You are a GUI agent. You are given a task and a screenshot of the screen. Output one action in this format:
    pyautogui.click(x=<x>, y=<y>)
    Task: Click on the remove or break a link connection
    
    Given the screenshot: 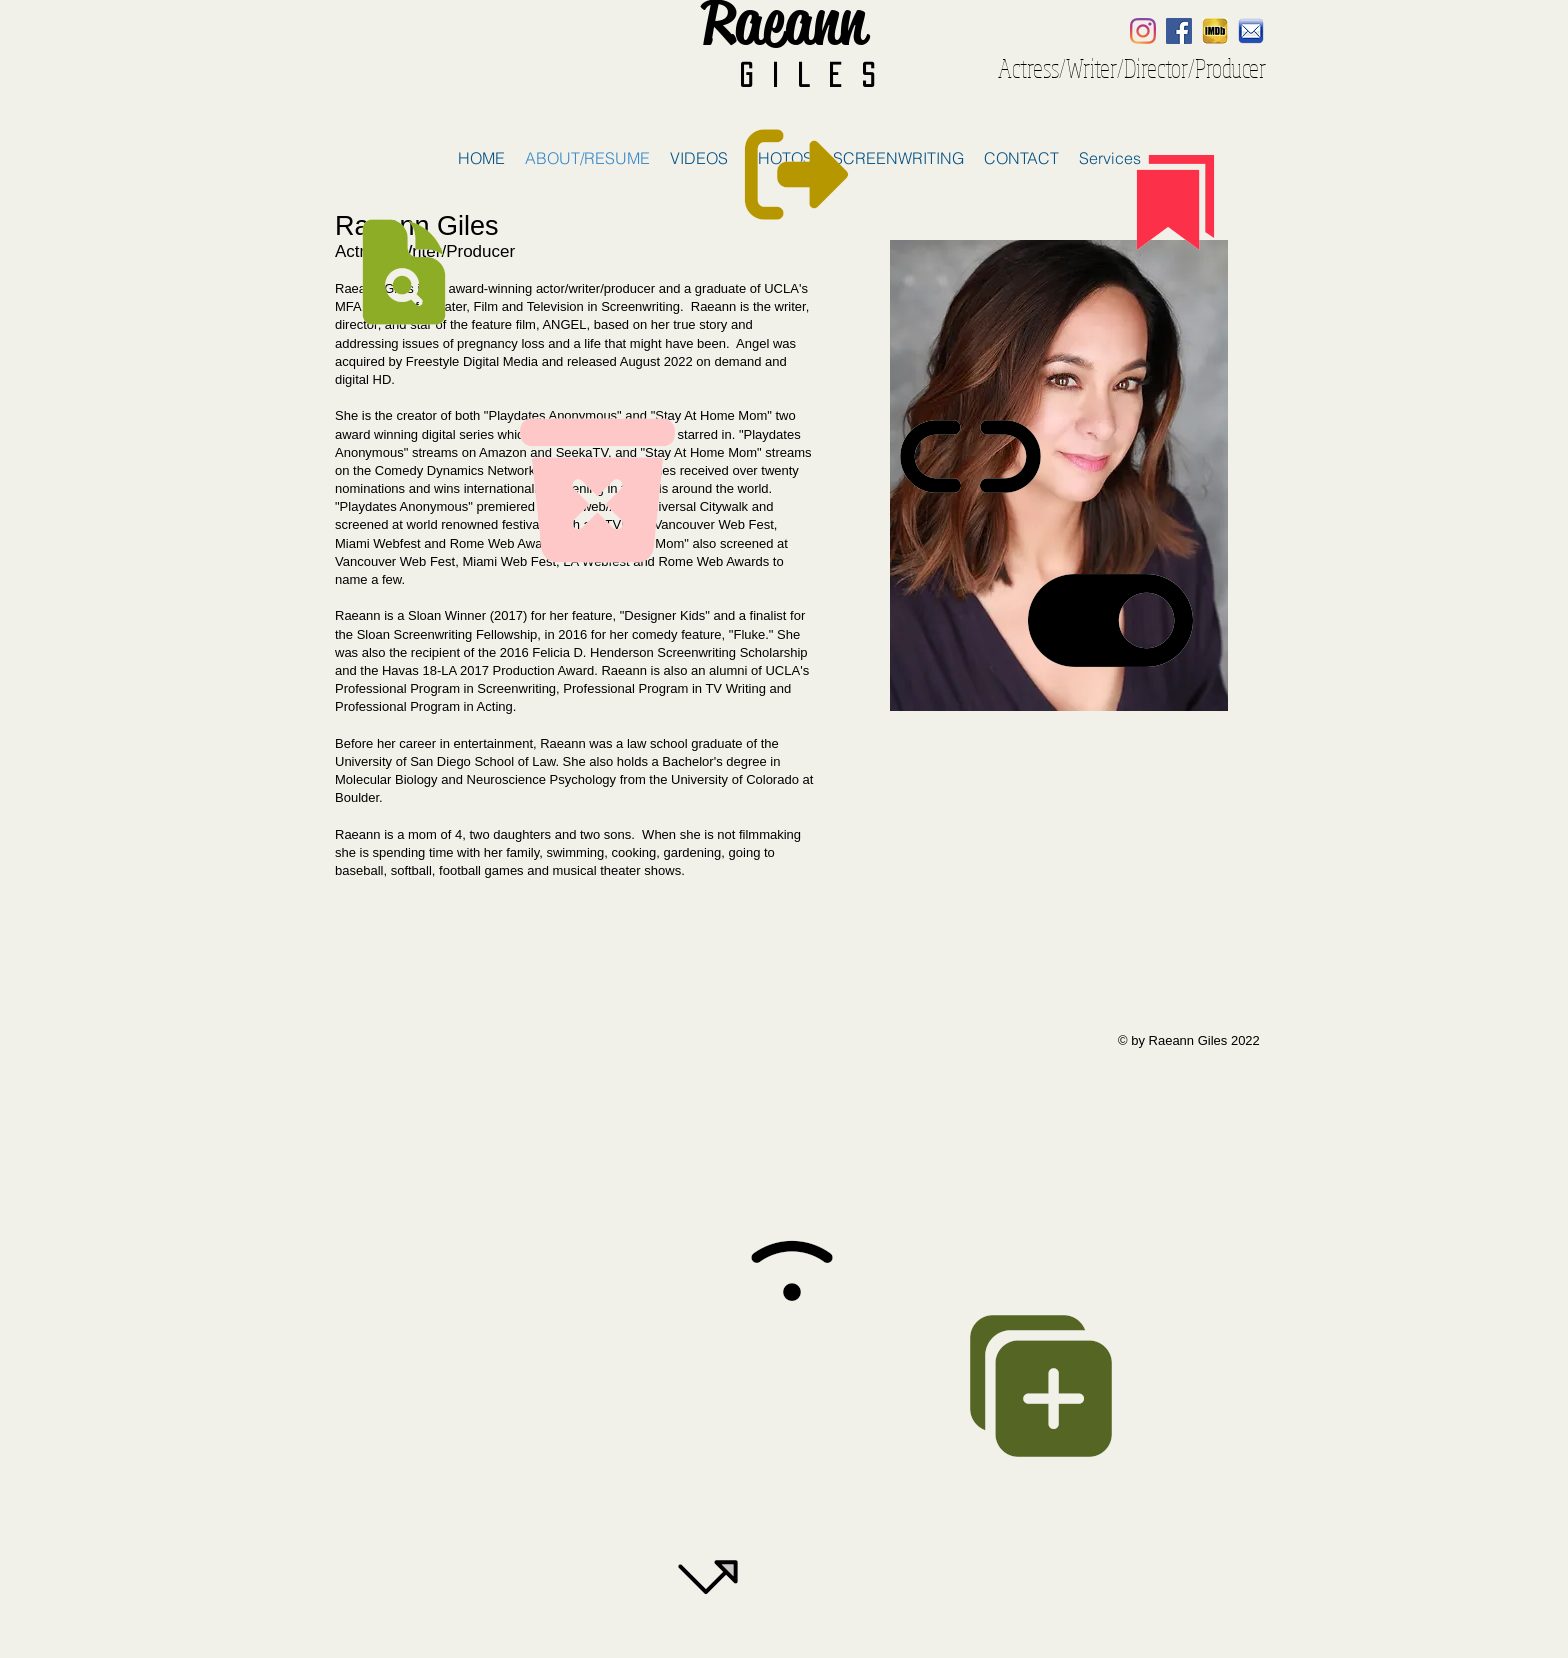 What is the action you would take?
    pyautogui.click(x=970, y=456)
    